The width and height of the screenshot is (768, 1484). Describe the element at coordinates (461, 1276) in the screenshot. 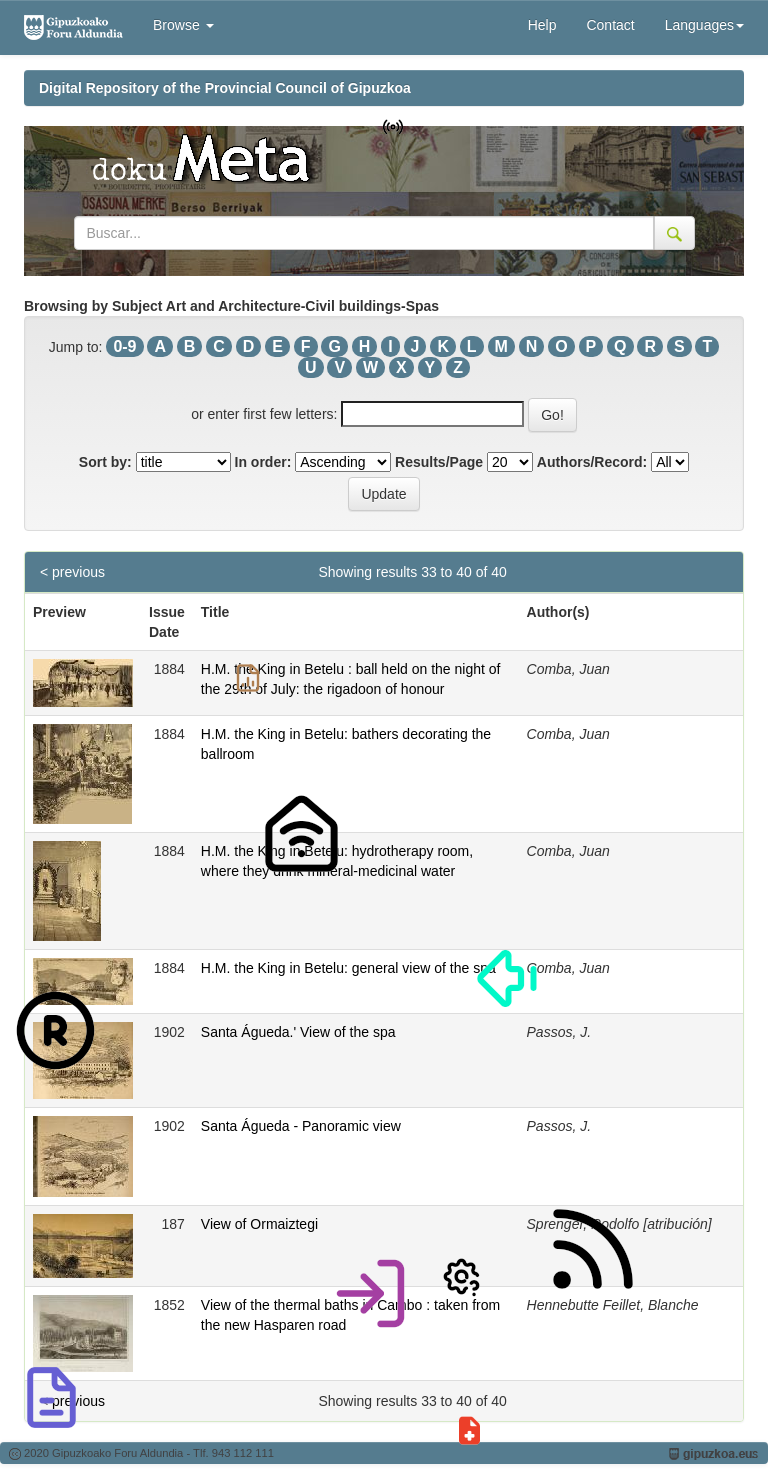

I see `access settings help or FAQ` at that location.